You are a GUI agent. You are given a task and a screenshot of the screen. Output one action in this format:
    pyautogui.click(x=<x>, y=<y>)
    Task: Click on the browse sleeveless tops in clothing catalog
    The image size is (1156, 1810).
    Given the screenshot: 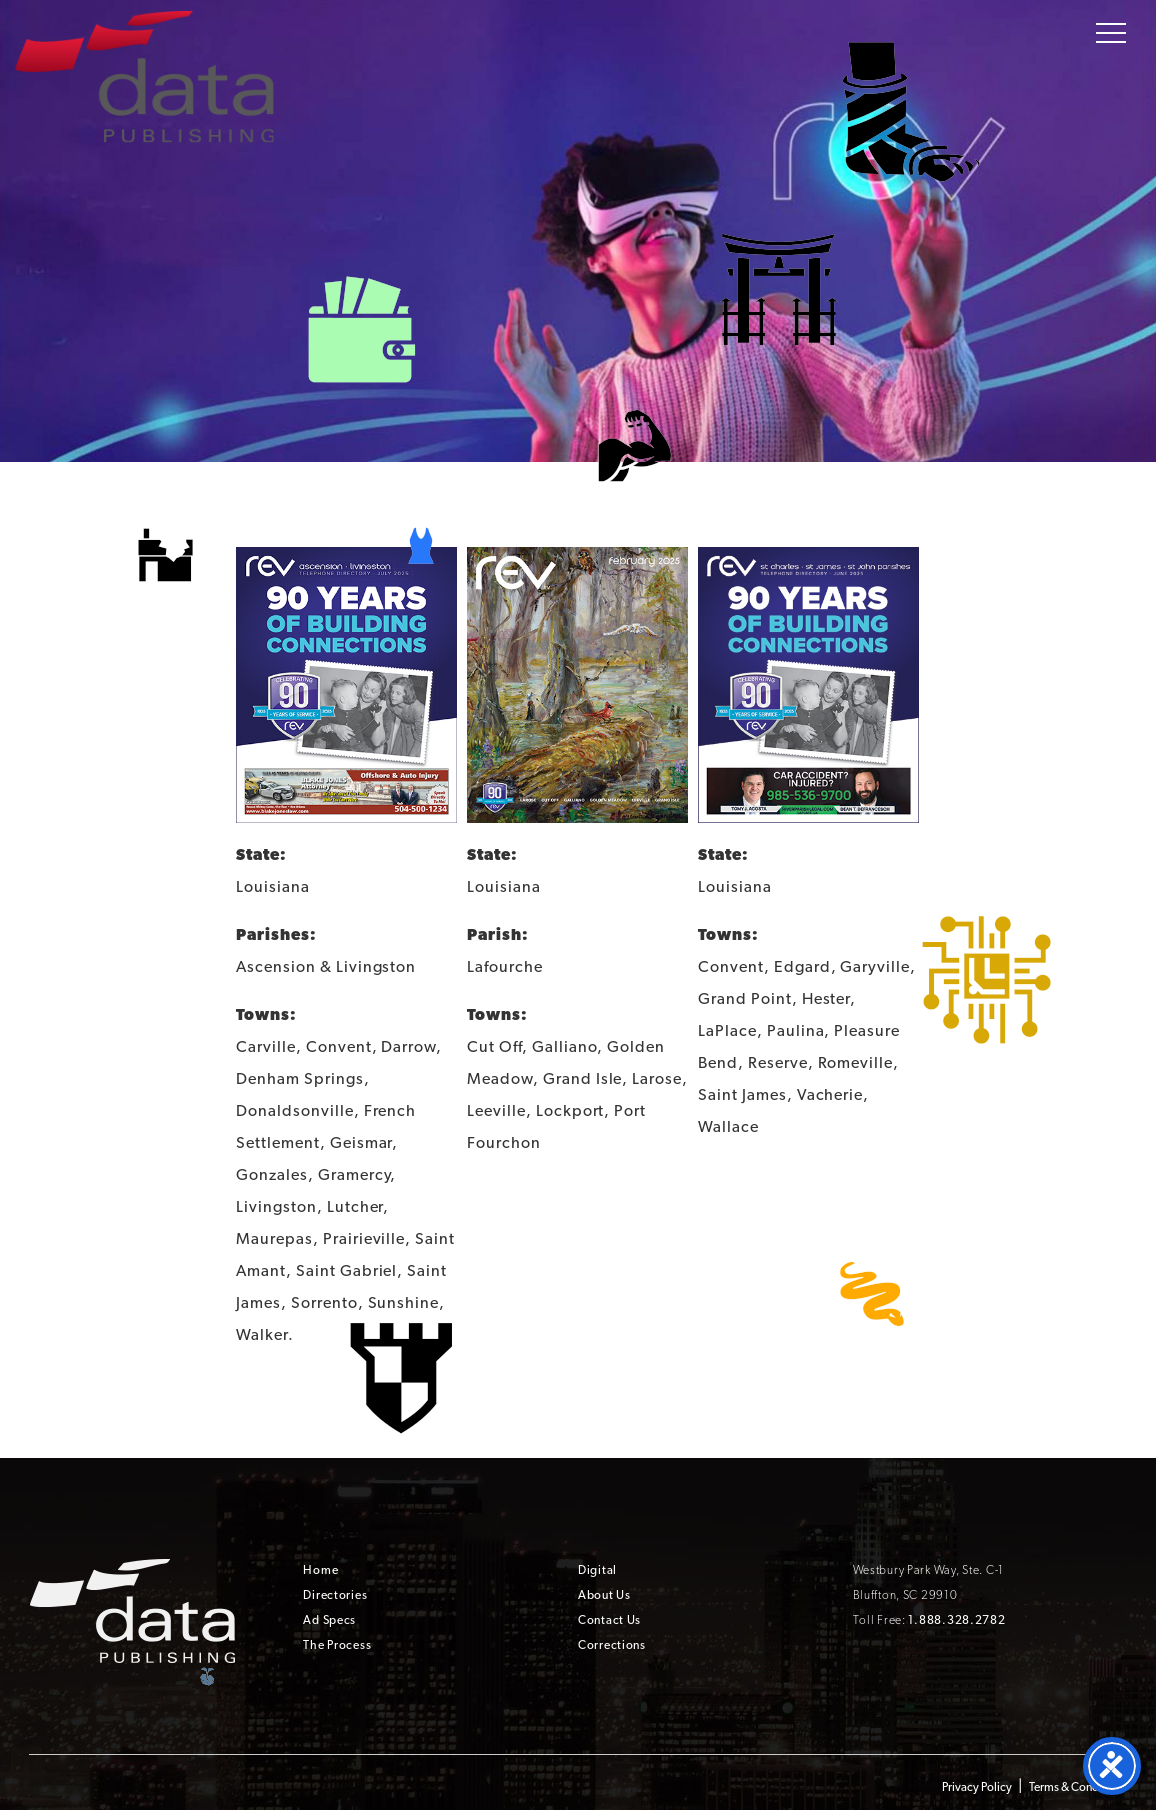 What is the action you would take?
    pyautogui.click(x=421, y=545)
    